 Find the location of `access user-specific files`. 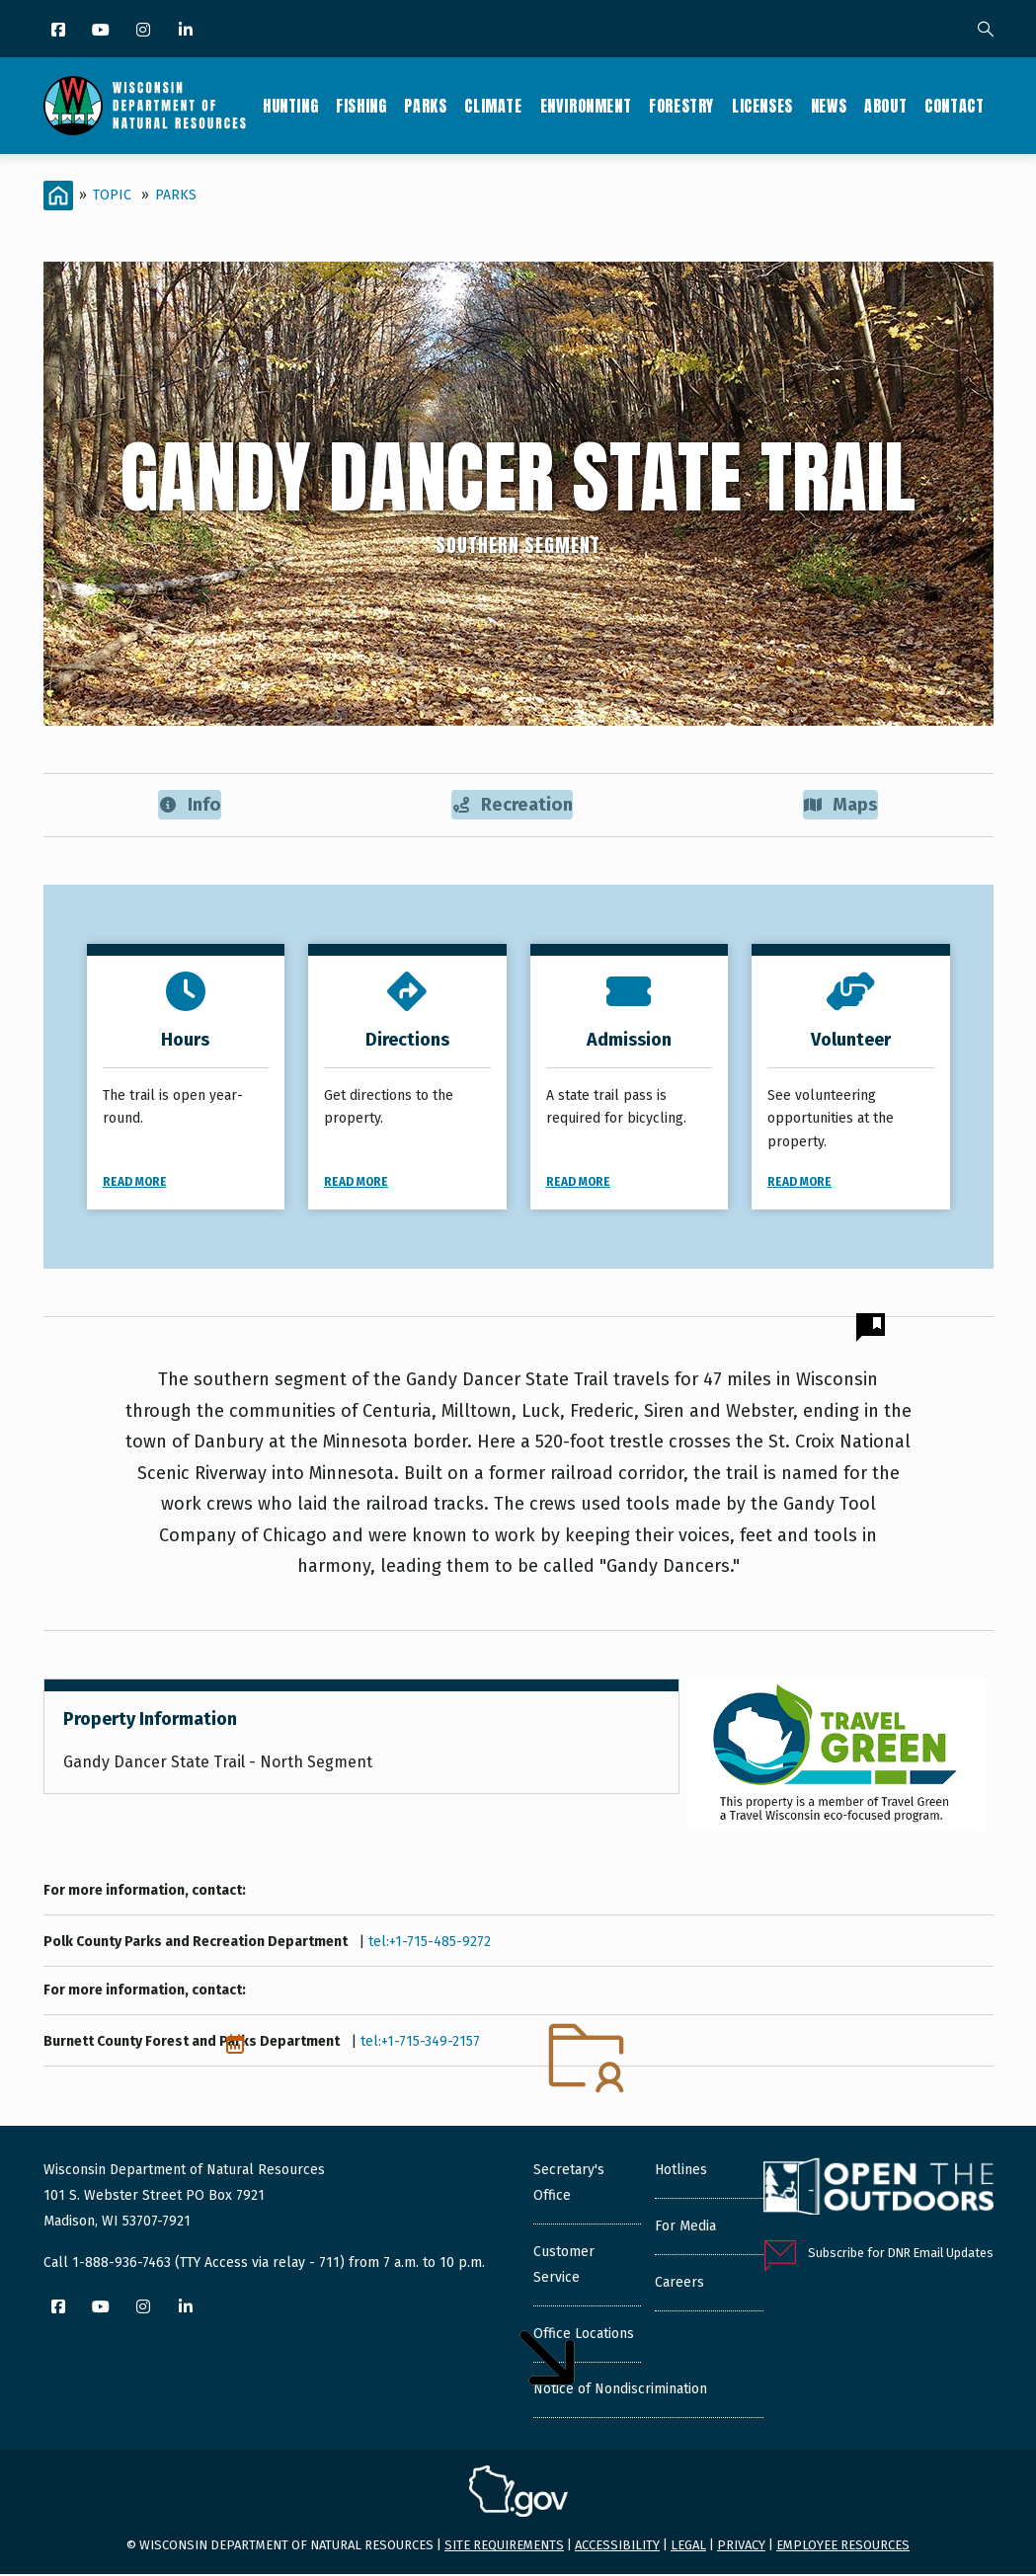

access user-specific files is located at coordinates (586, 2055).